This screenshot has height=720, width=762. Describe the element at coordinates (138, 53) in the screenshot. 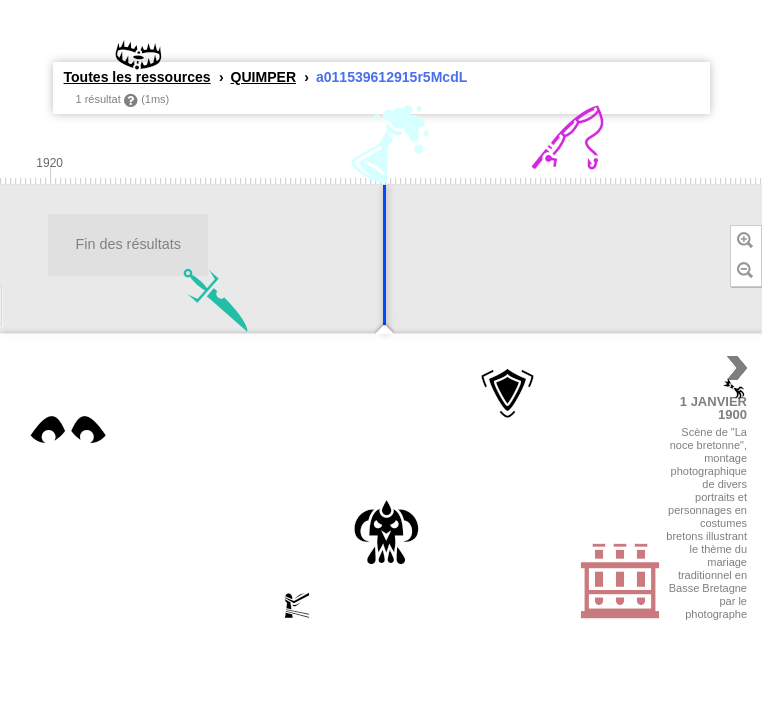

I see `set a trap for enemies or animals` at that location.